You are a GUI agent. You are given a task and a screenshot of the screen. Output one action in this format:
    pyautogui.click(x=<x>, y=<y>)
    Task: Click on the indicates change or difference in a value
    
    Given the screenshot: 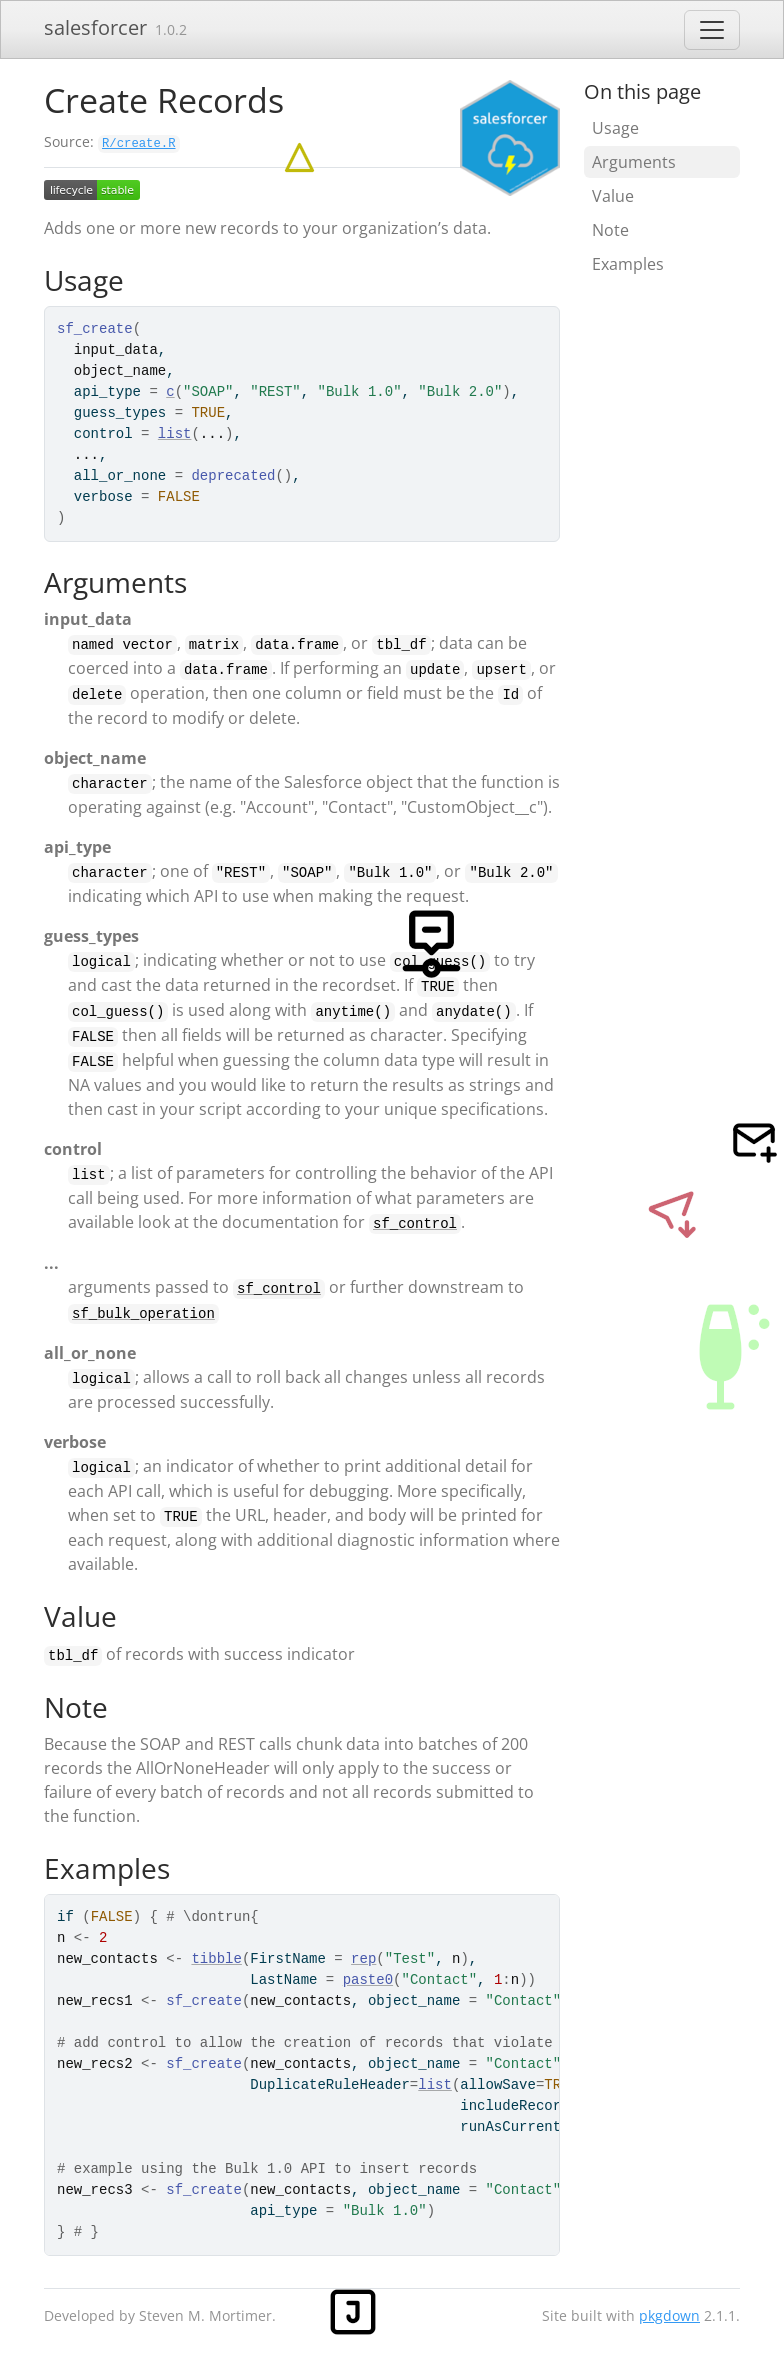 What is the action you would take?
    pyautogui.click(x=299, y=157)
    